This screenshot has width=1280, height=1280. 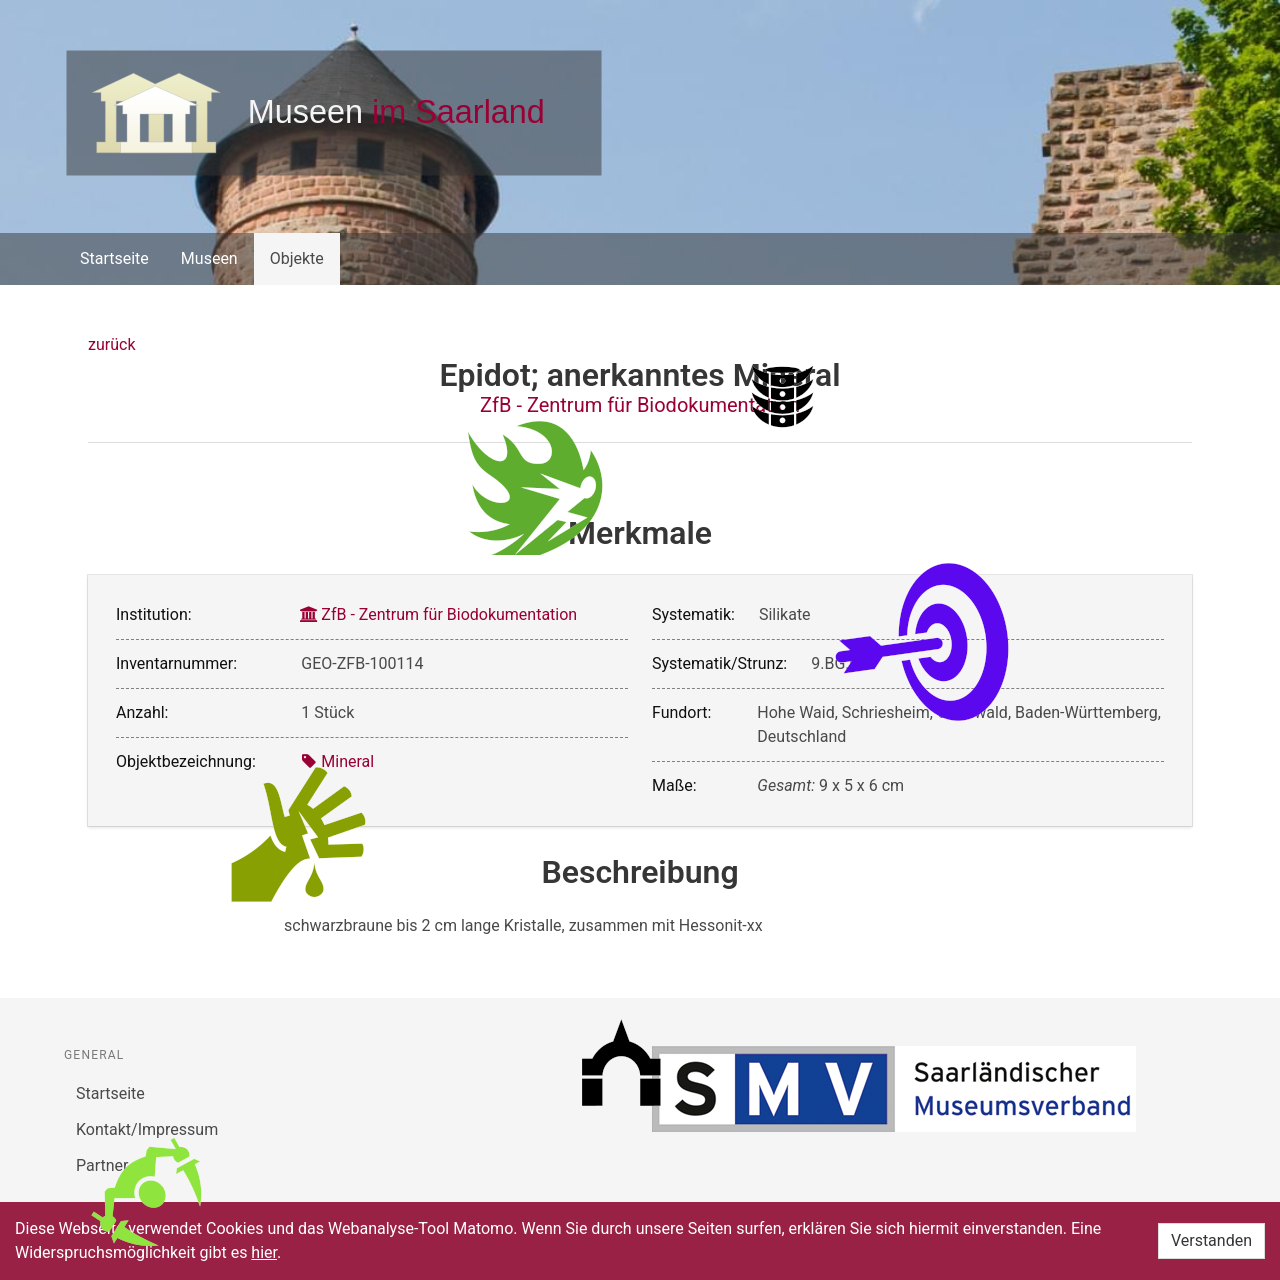 I want to click on access bridge-building or construction features, so click(x=621, y=1062).